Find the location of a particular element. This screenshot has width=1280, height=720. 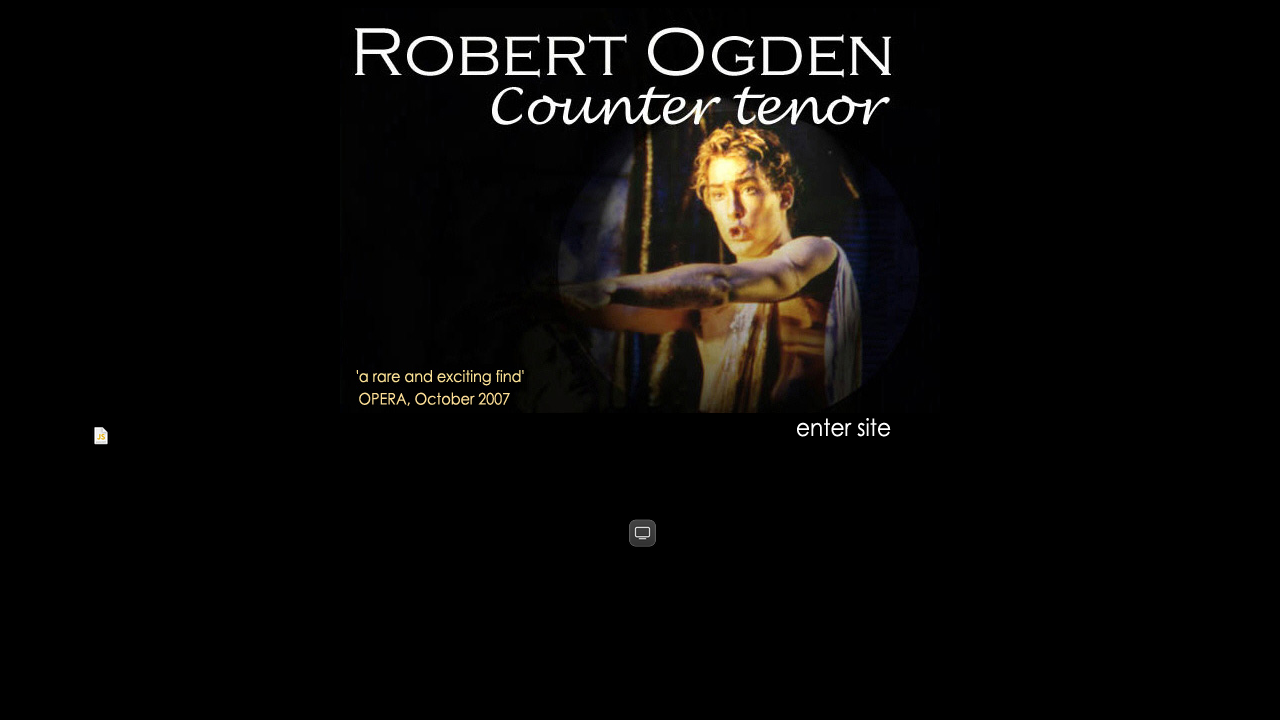

open display preferences is located at coordinates (642, 533).